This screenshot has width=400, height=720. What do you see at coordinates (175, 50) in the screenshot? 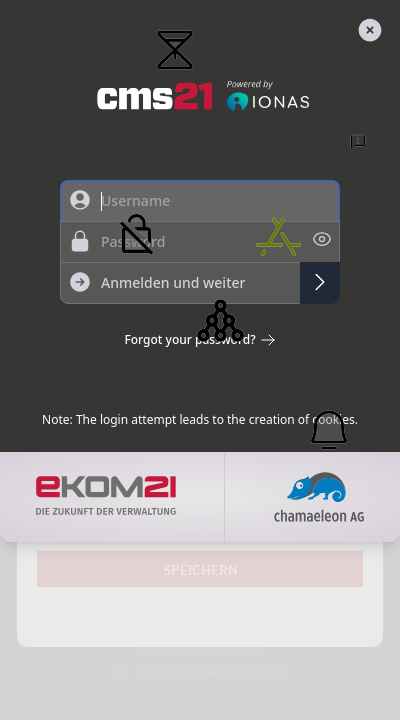
I see `indicates loading or processing in progress` at bounding box center [175, 50].